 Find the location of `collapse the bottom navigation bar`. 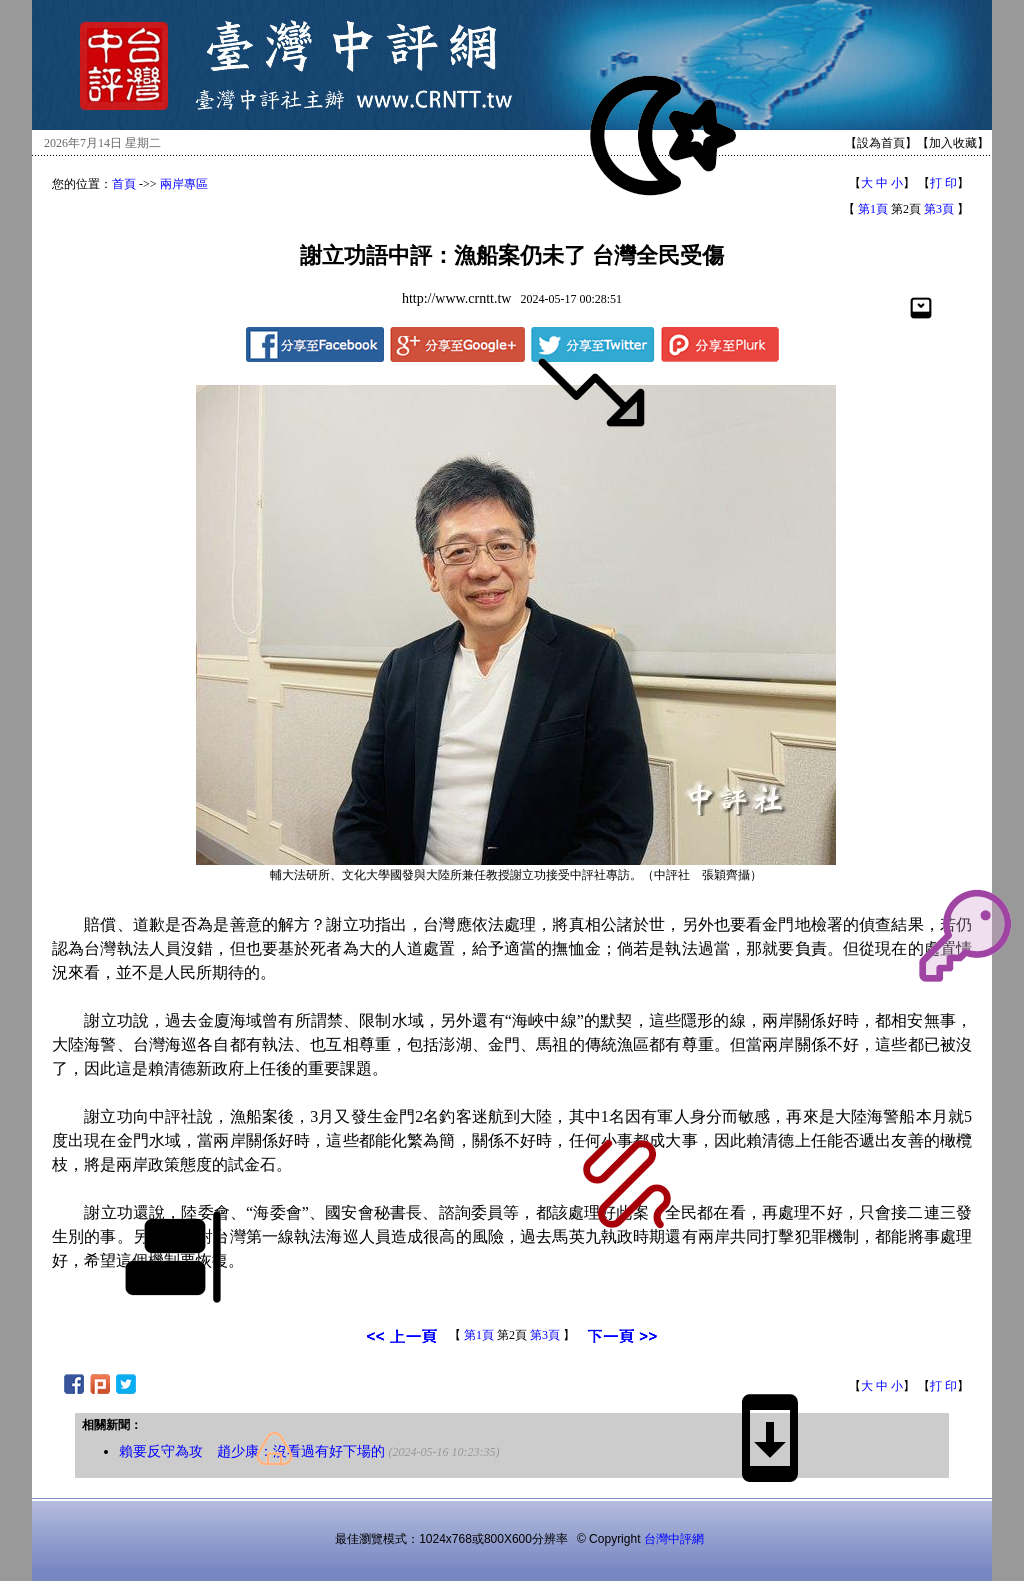

collapse the bottom navigation bar is located at coordinates (921, 308).